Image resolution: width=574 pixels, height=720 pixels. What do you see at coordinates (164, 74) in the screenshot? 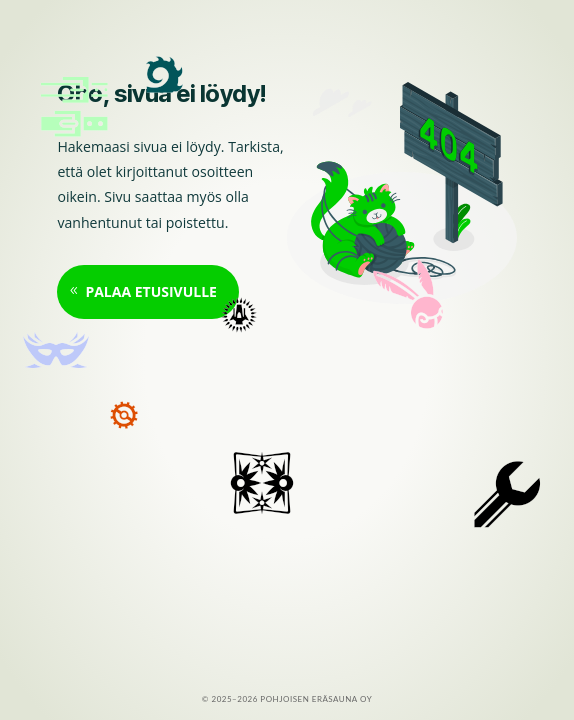
I see `represents a nature or plant-based ability in a game` at bounding box center [164, 74].